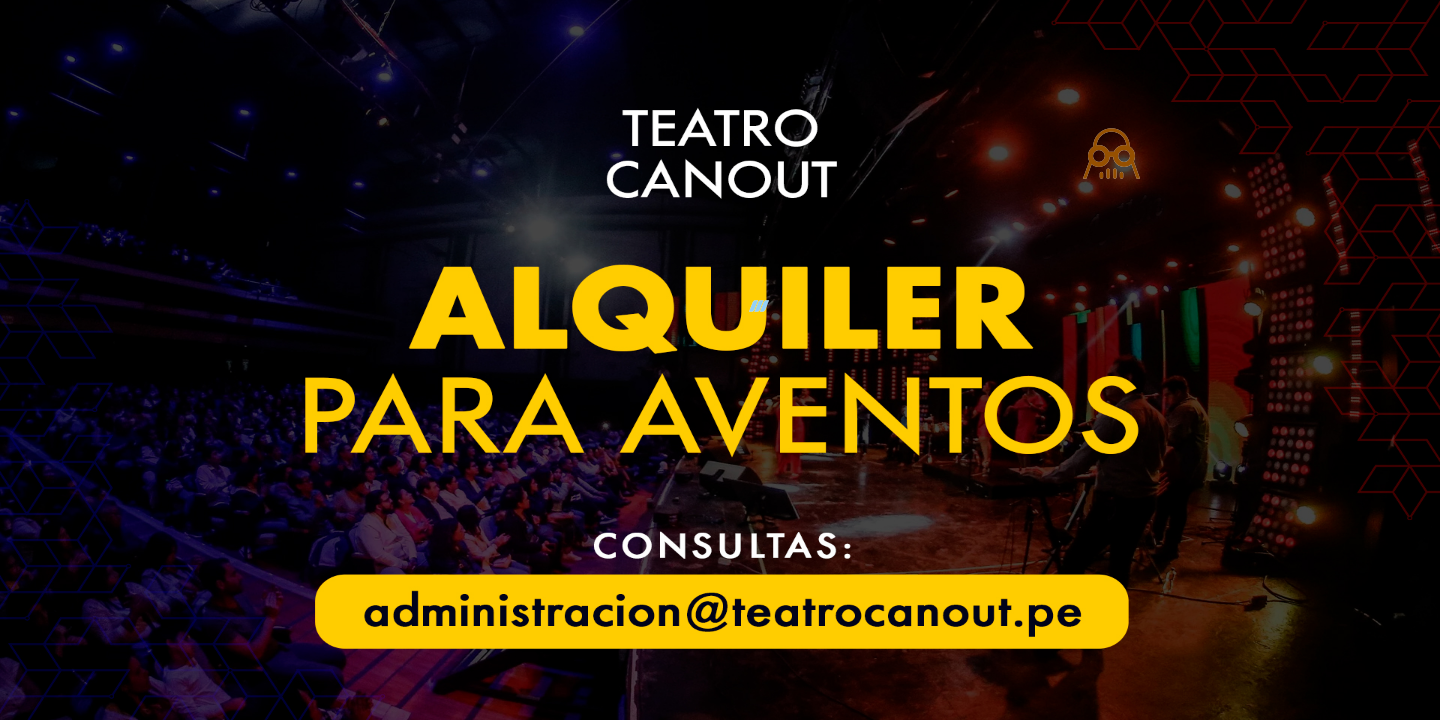 This screenshot has width=1440, height=720. I want to click on toggle dark mode extension, so click(1111, 153).